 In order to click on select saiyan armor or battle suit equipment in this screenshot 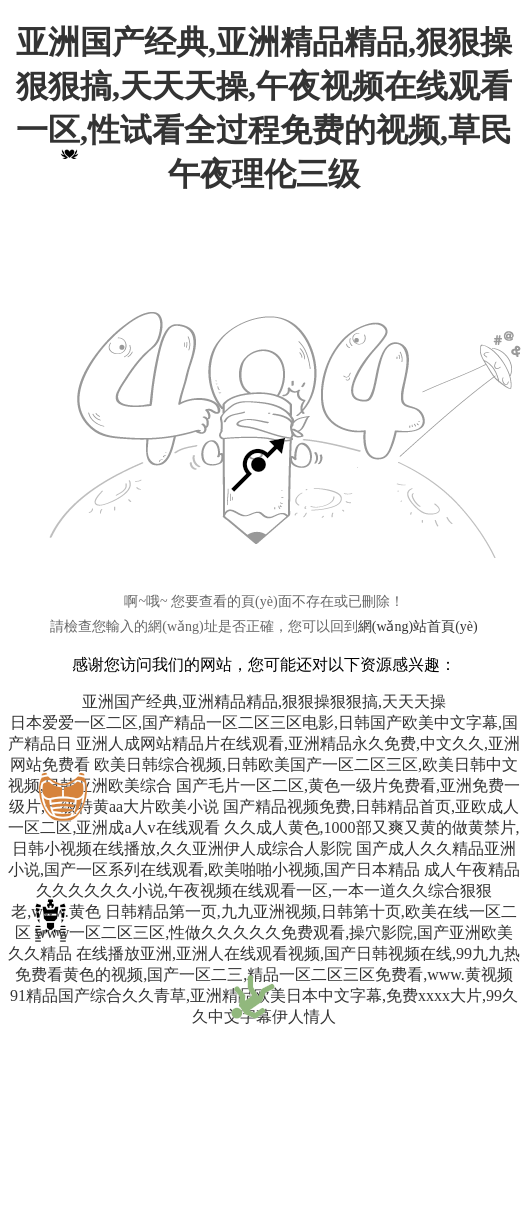, I will do `click(63, 796)`.